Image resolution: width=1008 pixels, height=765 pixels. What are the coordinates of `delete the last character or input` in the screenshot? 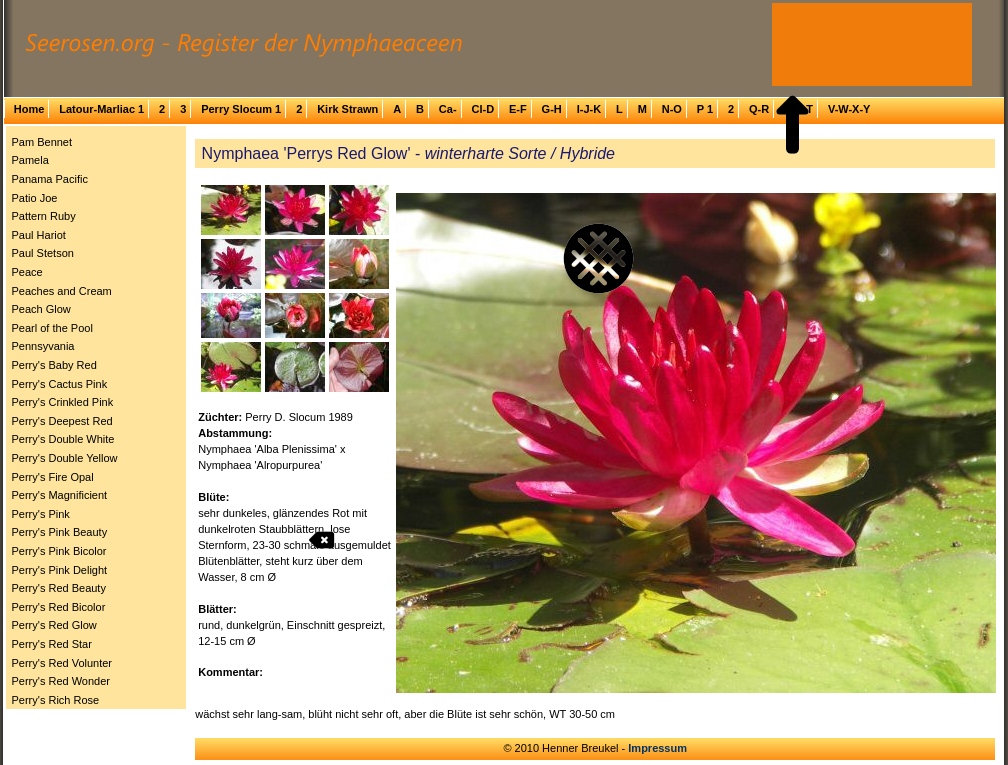 It's located at (323, 540).